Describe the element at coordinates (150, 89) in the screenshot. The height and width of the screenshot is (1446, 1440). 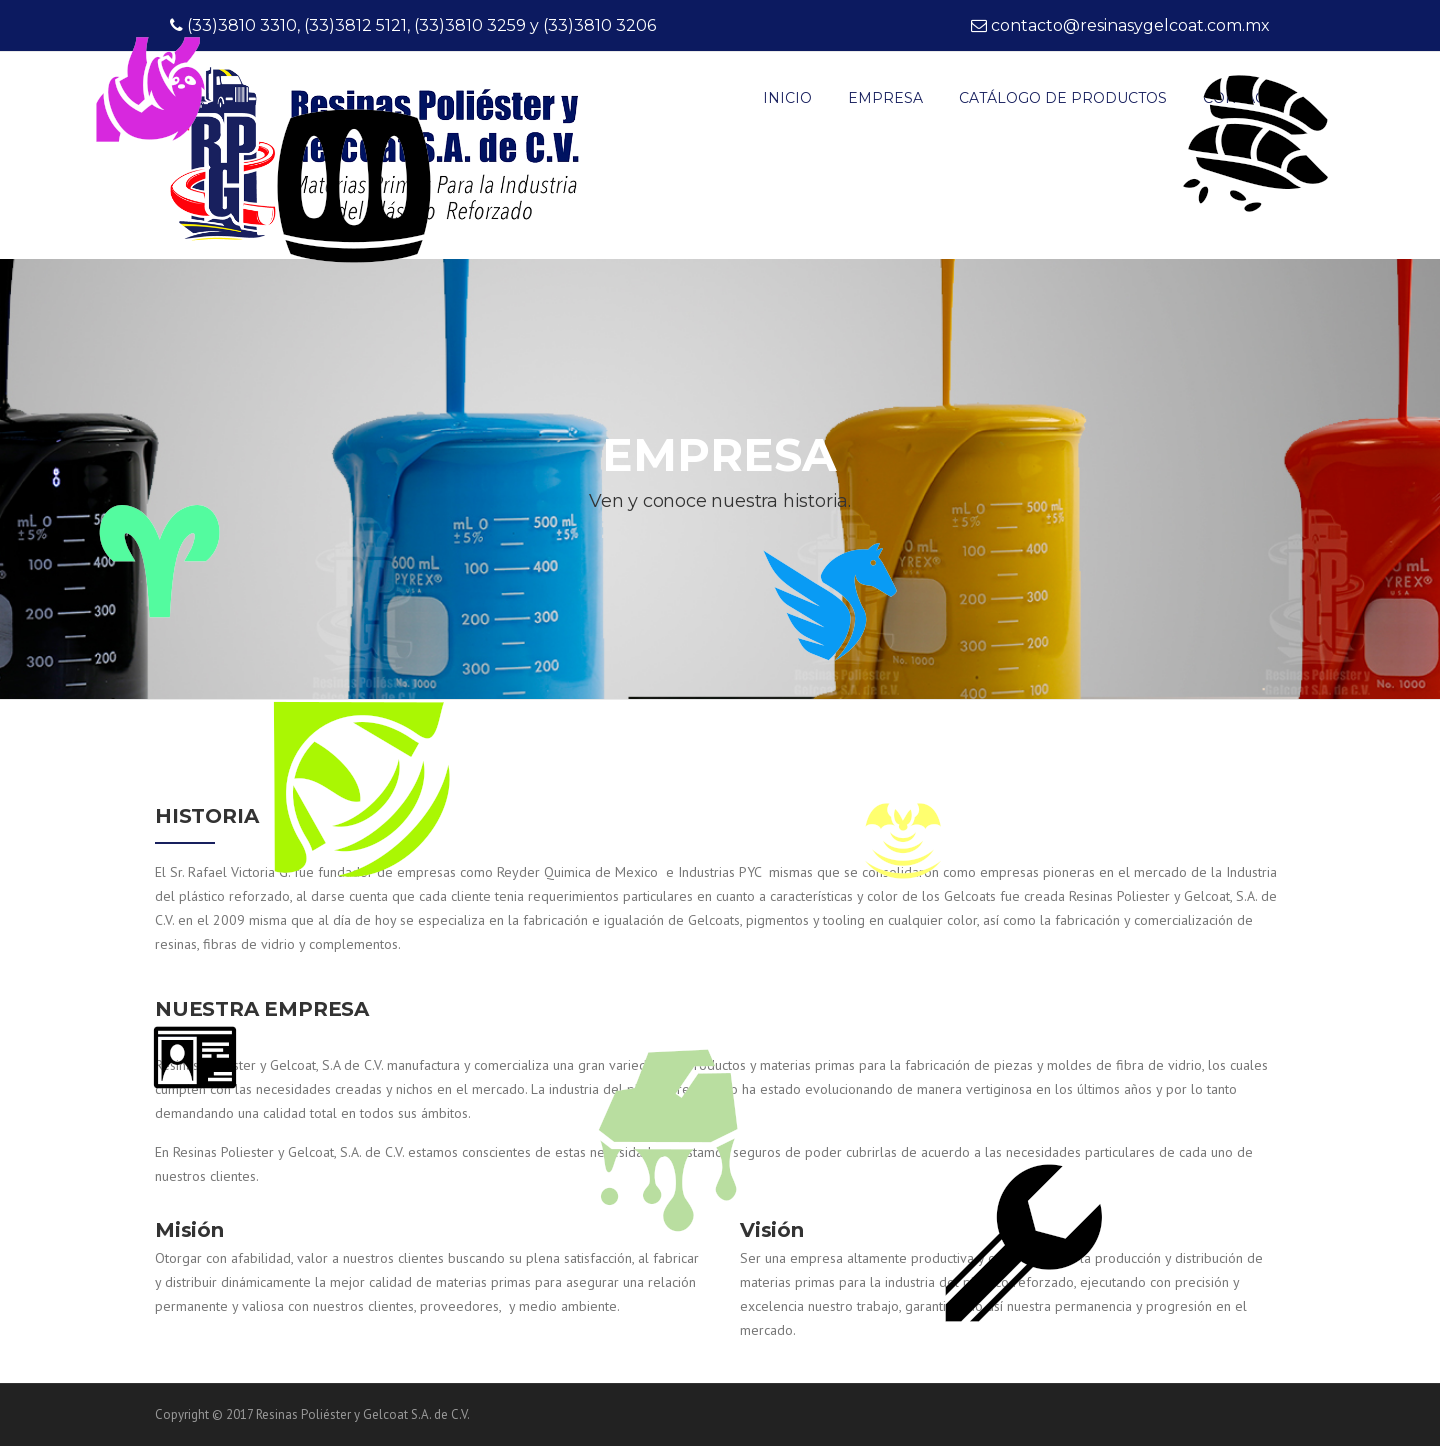
I see `sloth character or mascot icon` at that location.